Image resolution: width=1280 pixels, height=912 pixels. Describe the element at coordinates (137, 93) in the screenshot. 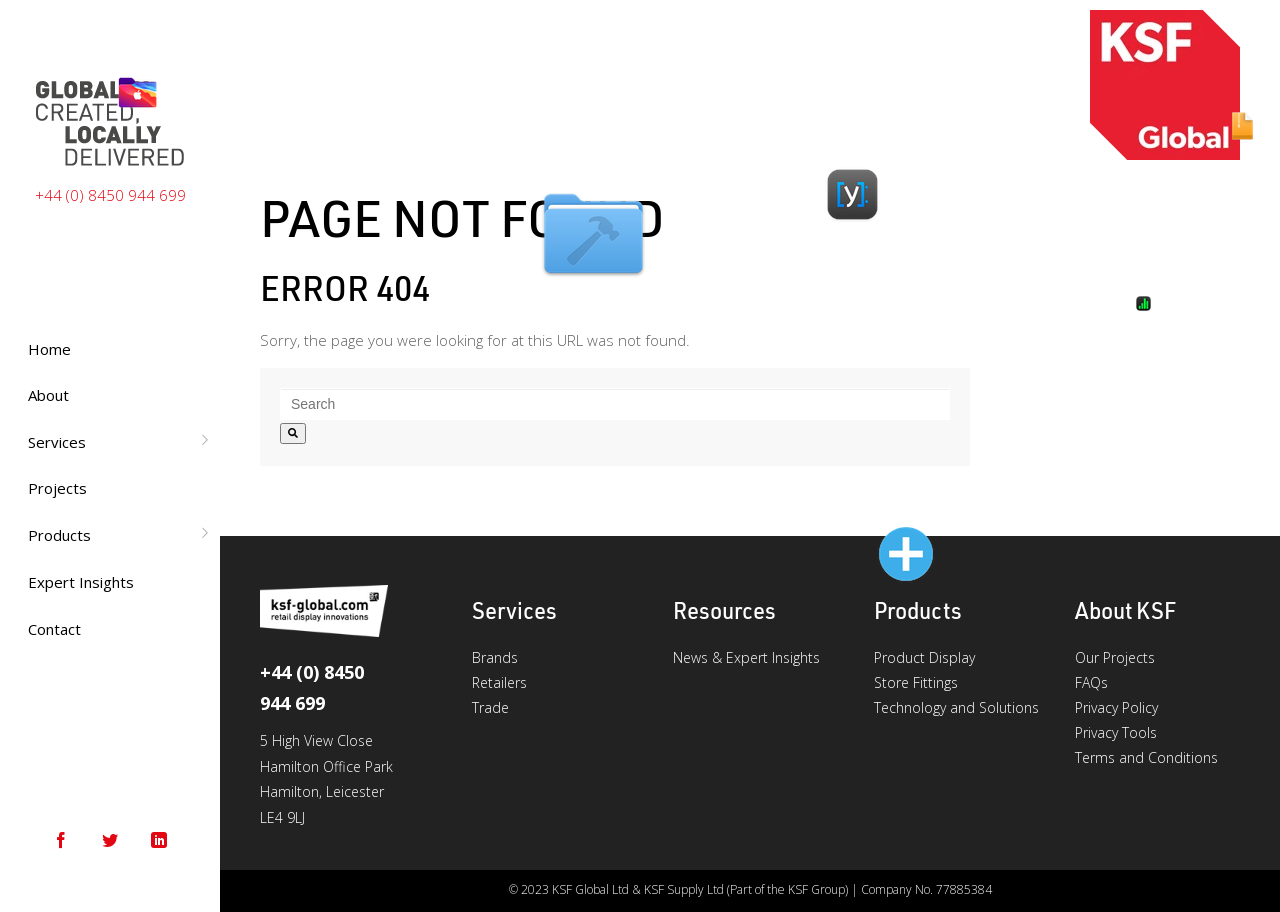

I see `open folder in macos big sur style` at that location.